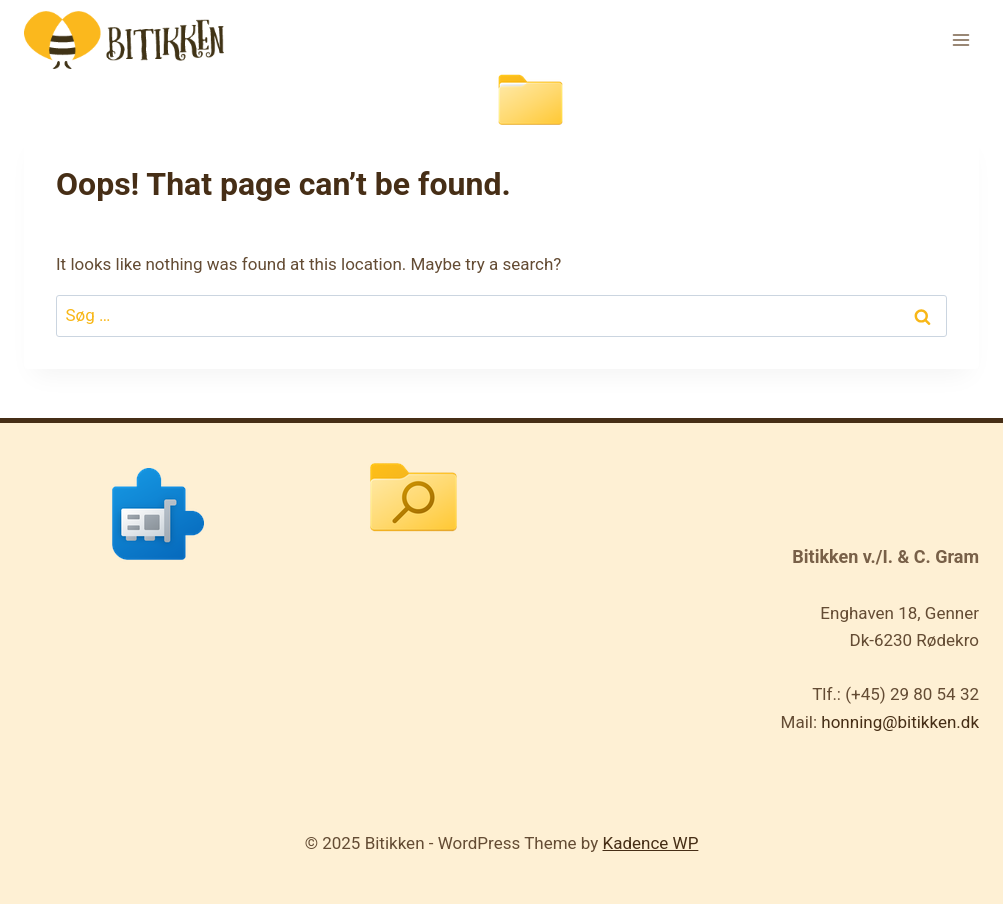 Image resolution: width=1003 pixels, height=904 pixels. What do you see at coordinates (530, 101) in the screenshot?
I see `open folder to view contents` at bounding box center [530, 101].